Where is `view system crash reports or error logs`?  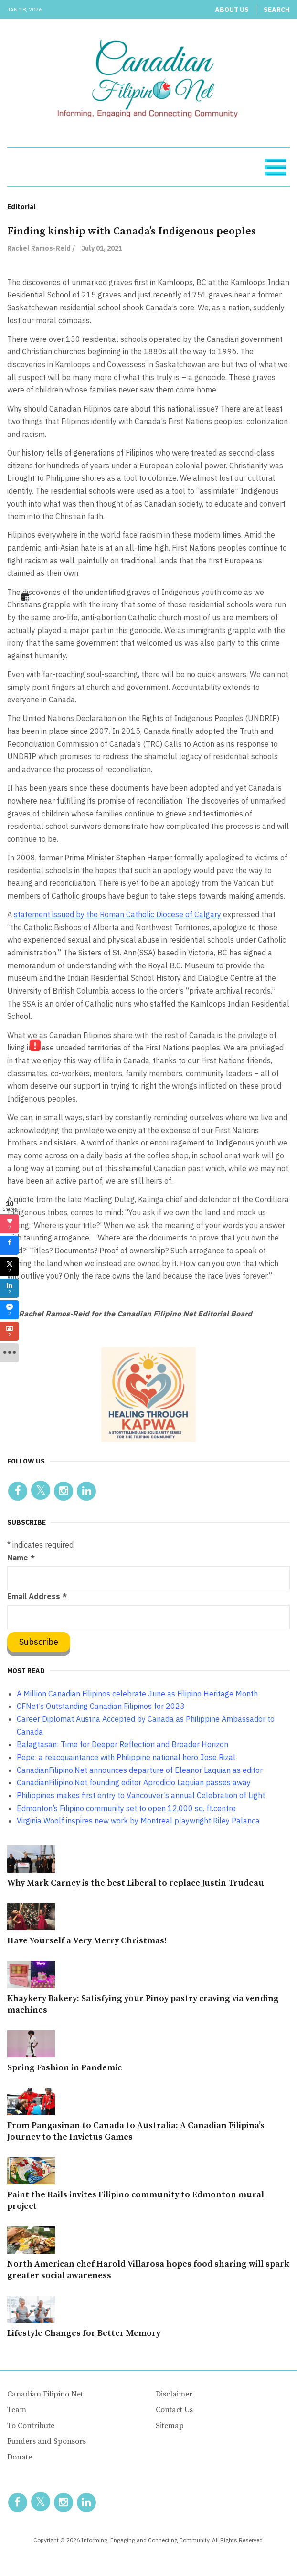 view system crash reports or error logs is located at coordinates (35, 1045).